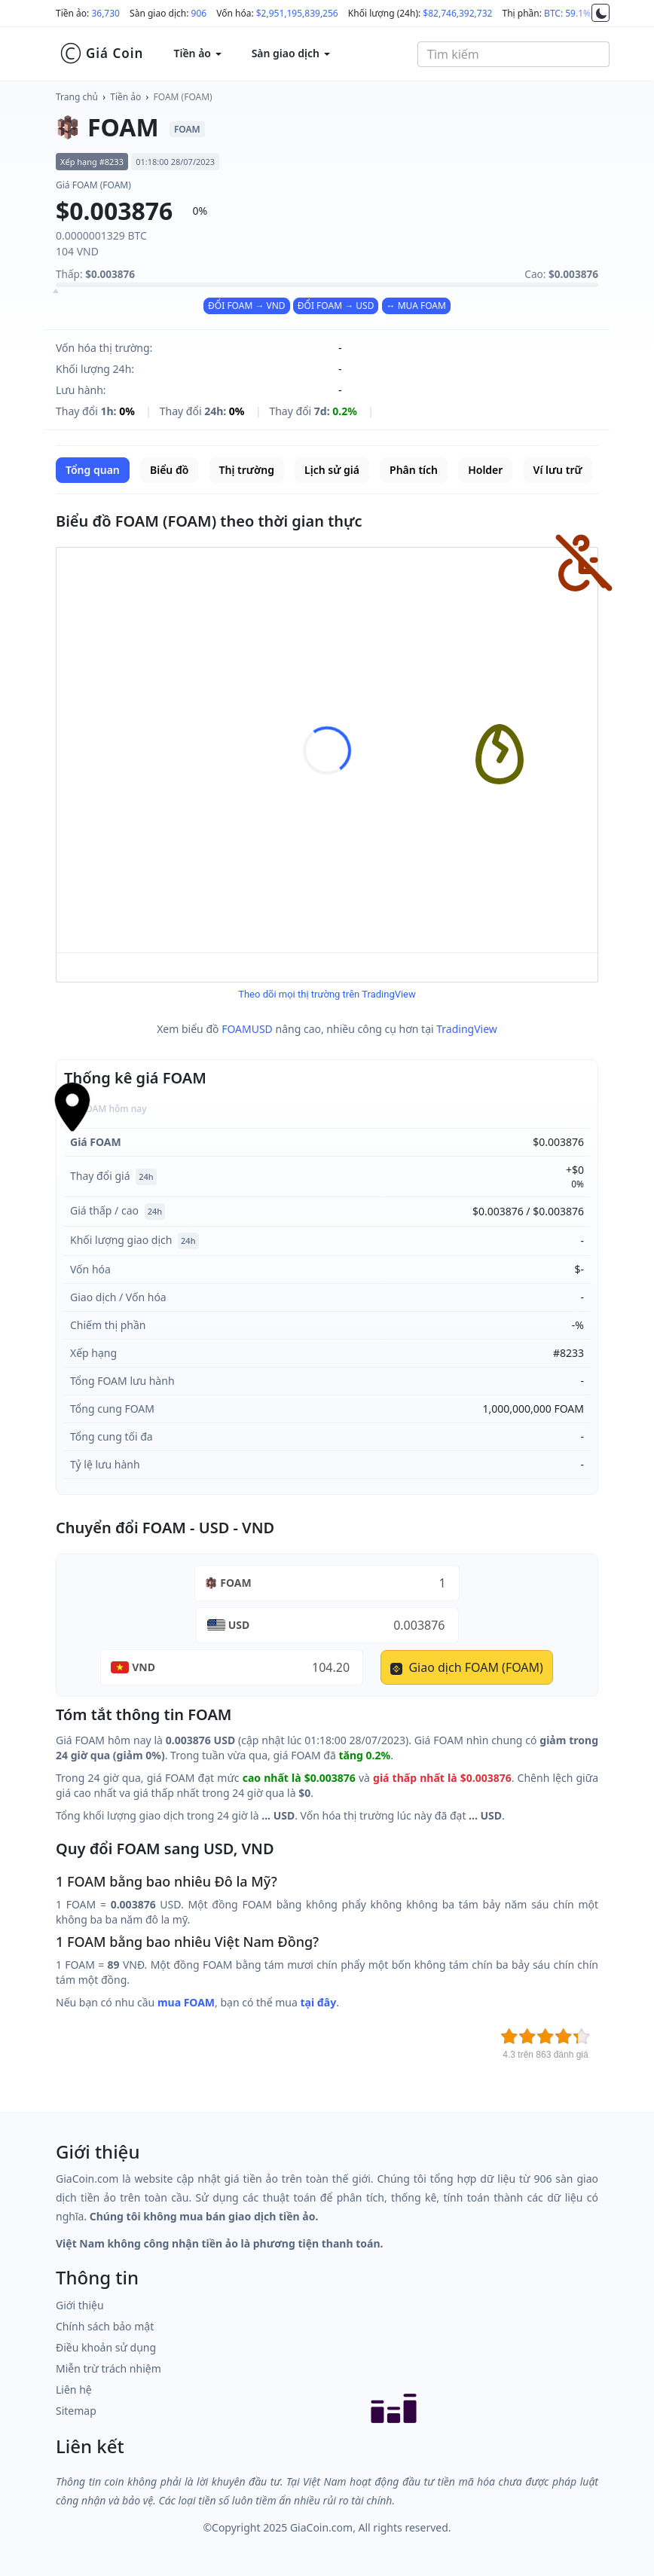 The image size is (654, 2576). I want to click on view current location on map, so click(72, 1108).